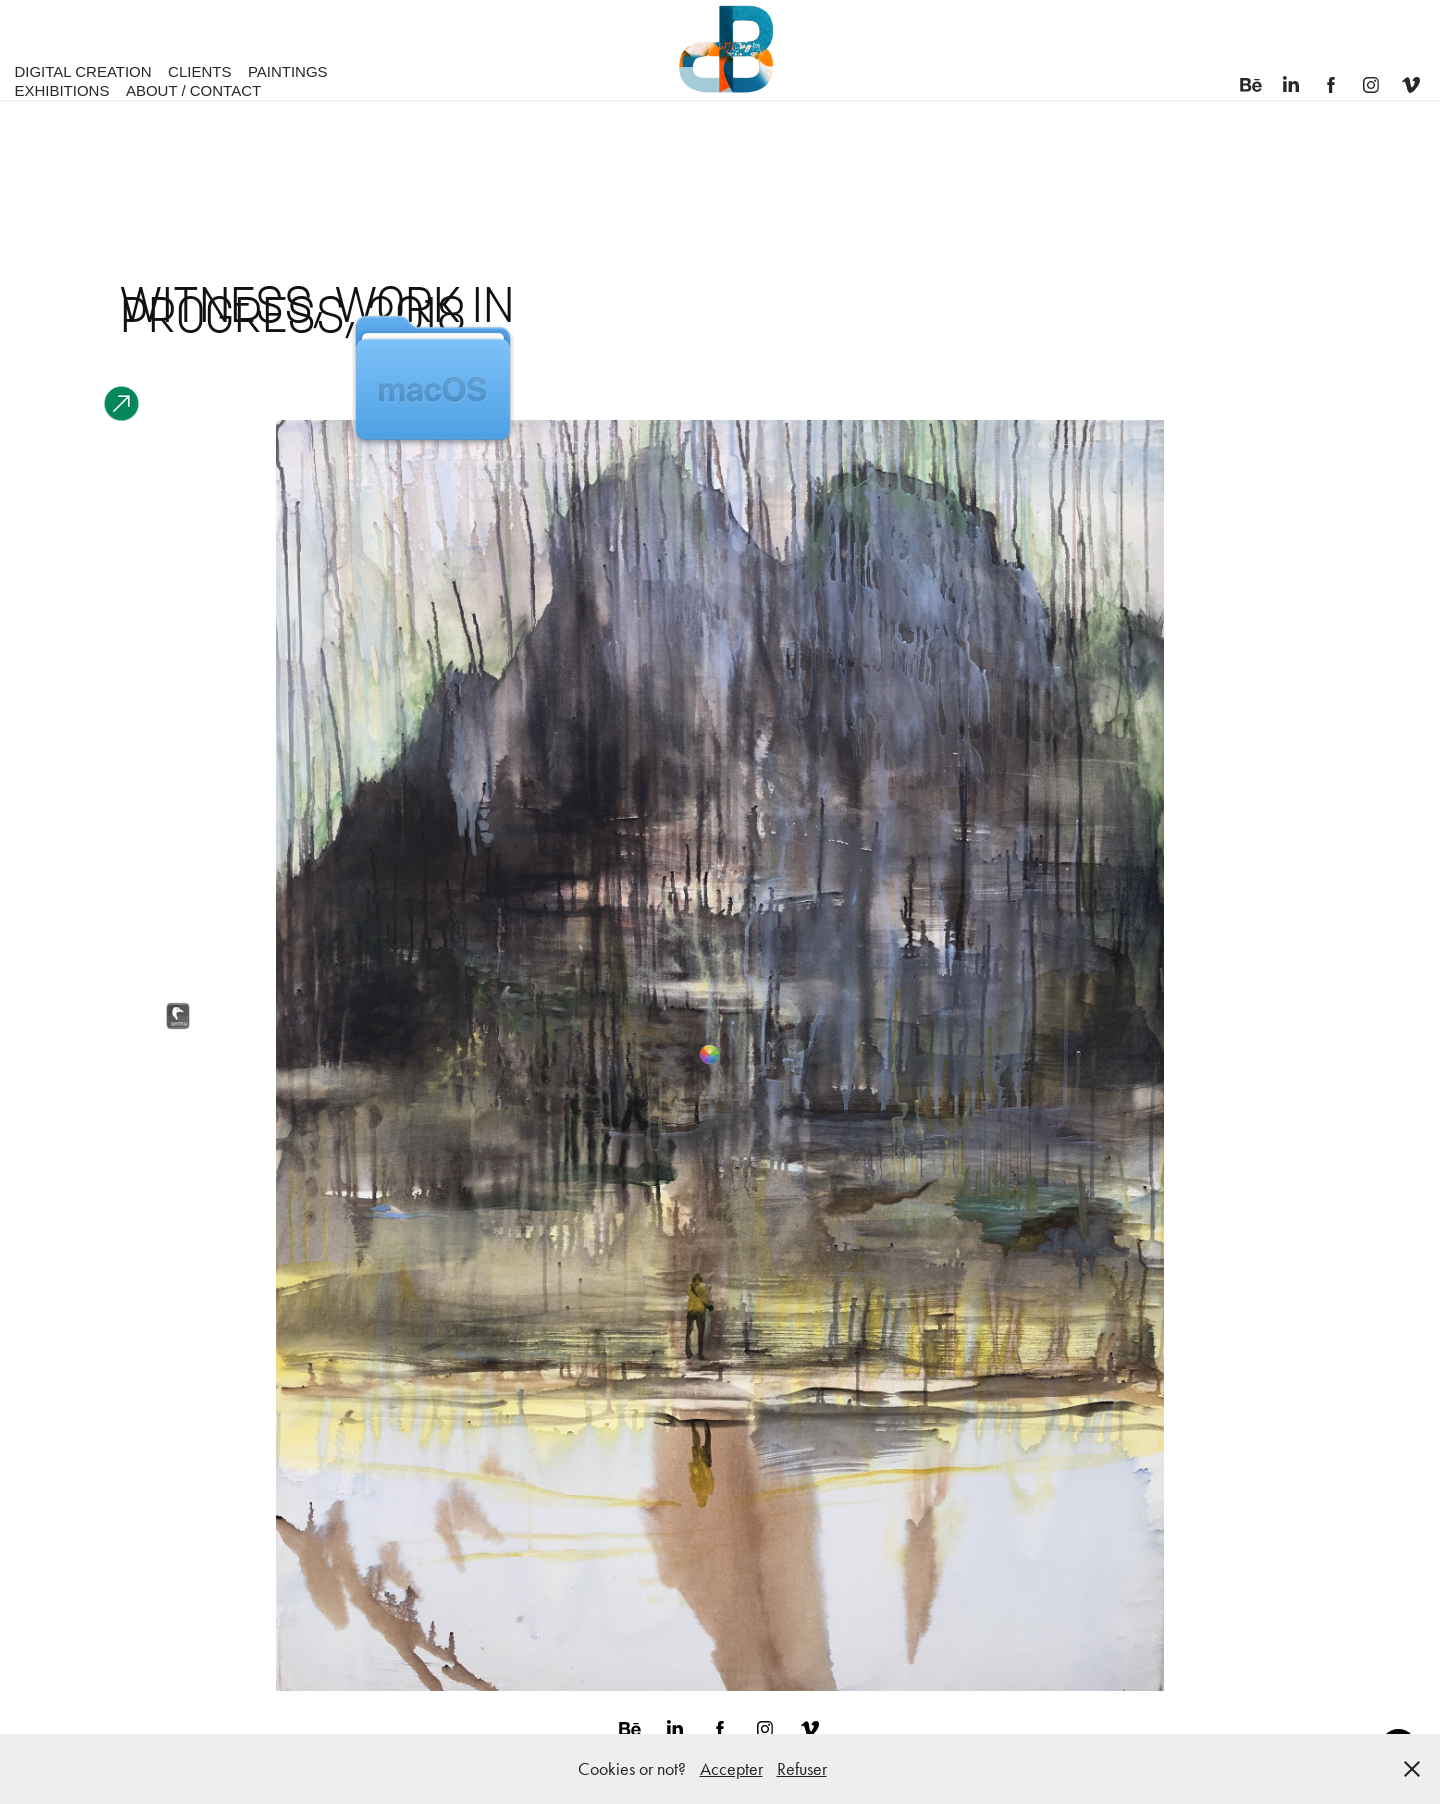 Image resolution: width=1440 pixels, height=1804 pixels. I want to click on access color management settings, so click(709, 1054).